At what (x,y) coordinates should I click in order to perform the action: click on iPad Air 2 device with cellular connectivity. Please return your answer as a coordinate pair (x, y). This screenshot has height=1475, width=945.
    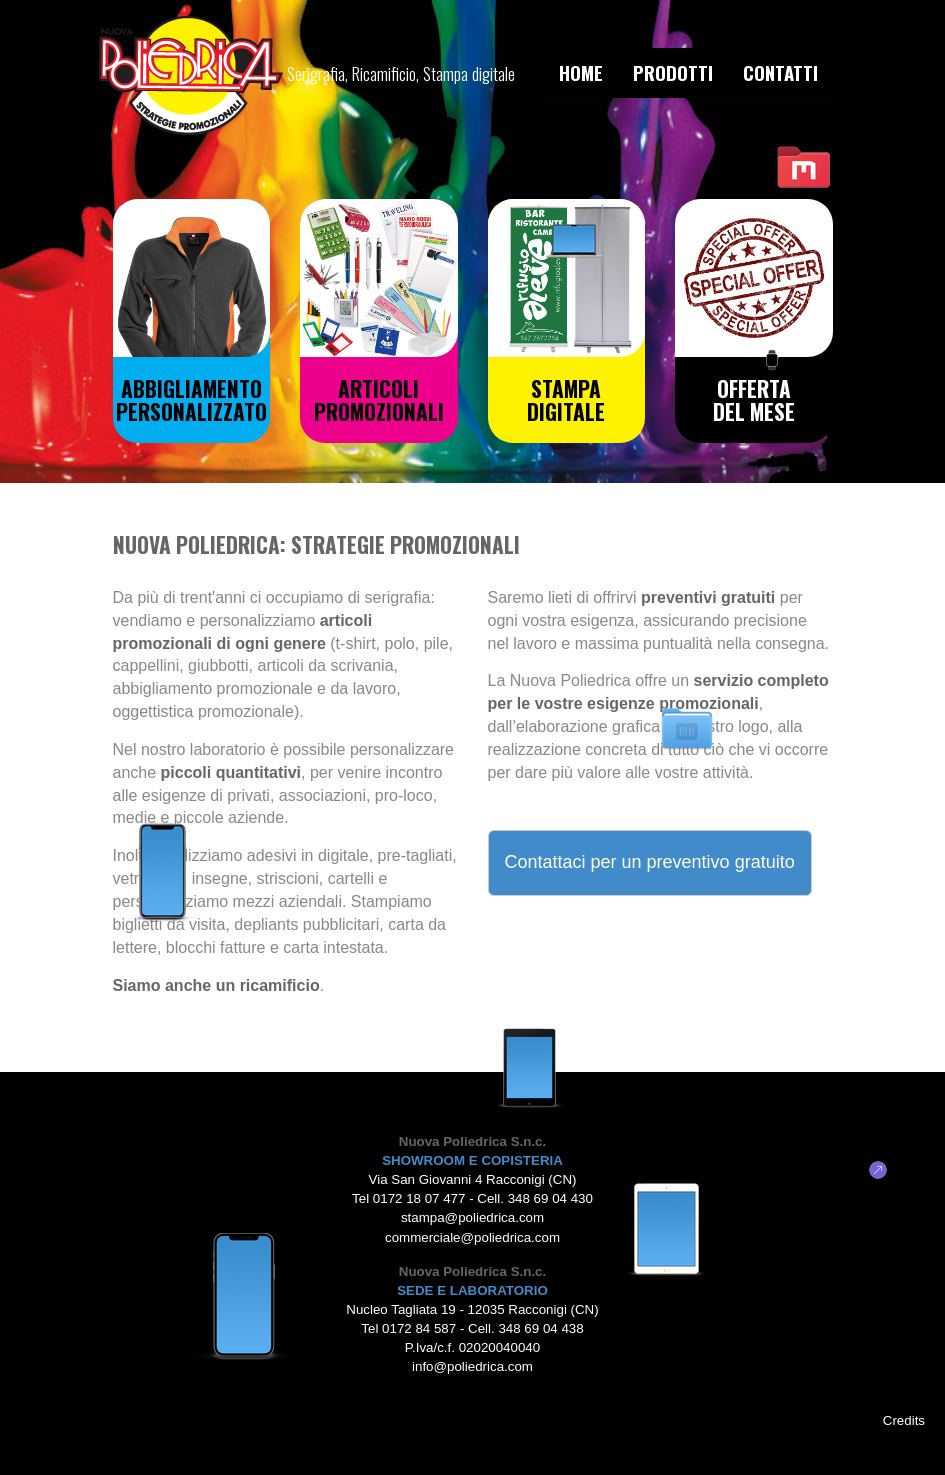
    Looking at the image, I should click on (666, 1228).